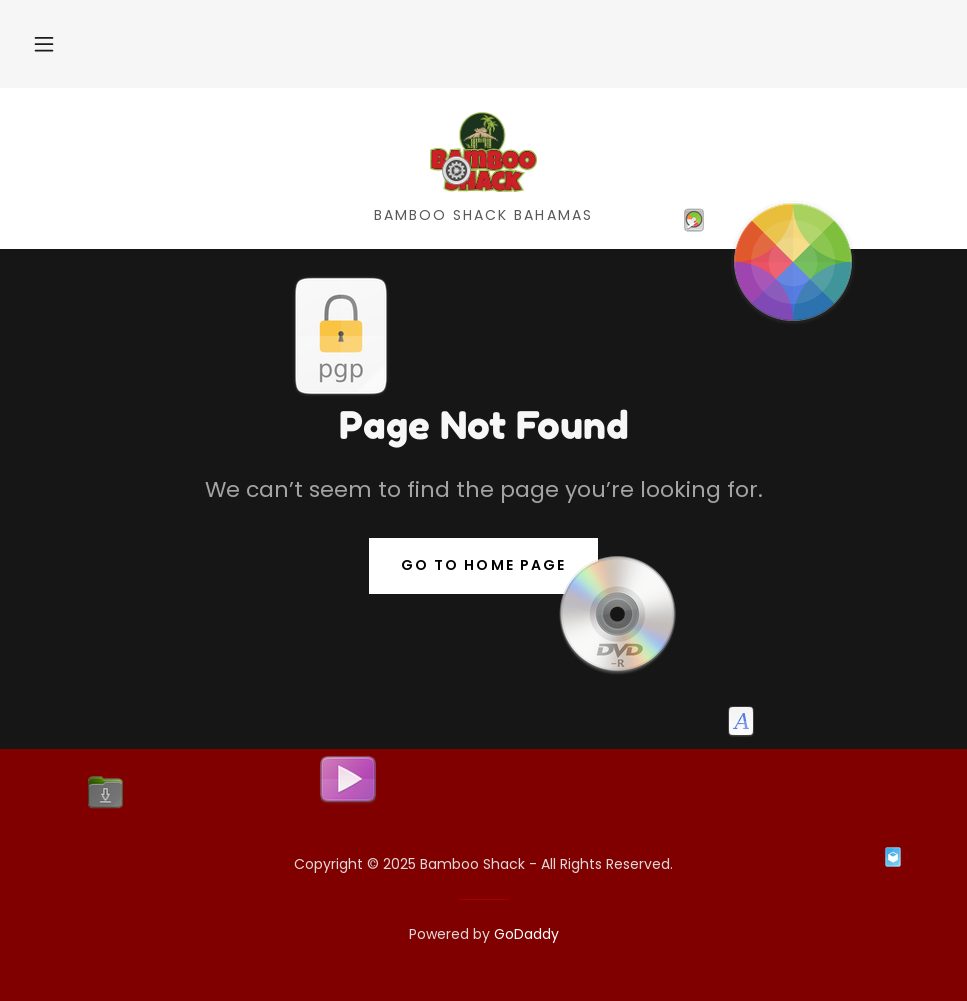  I want to click on a pgp-encrypted file, so click(341, 336).